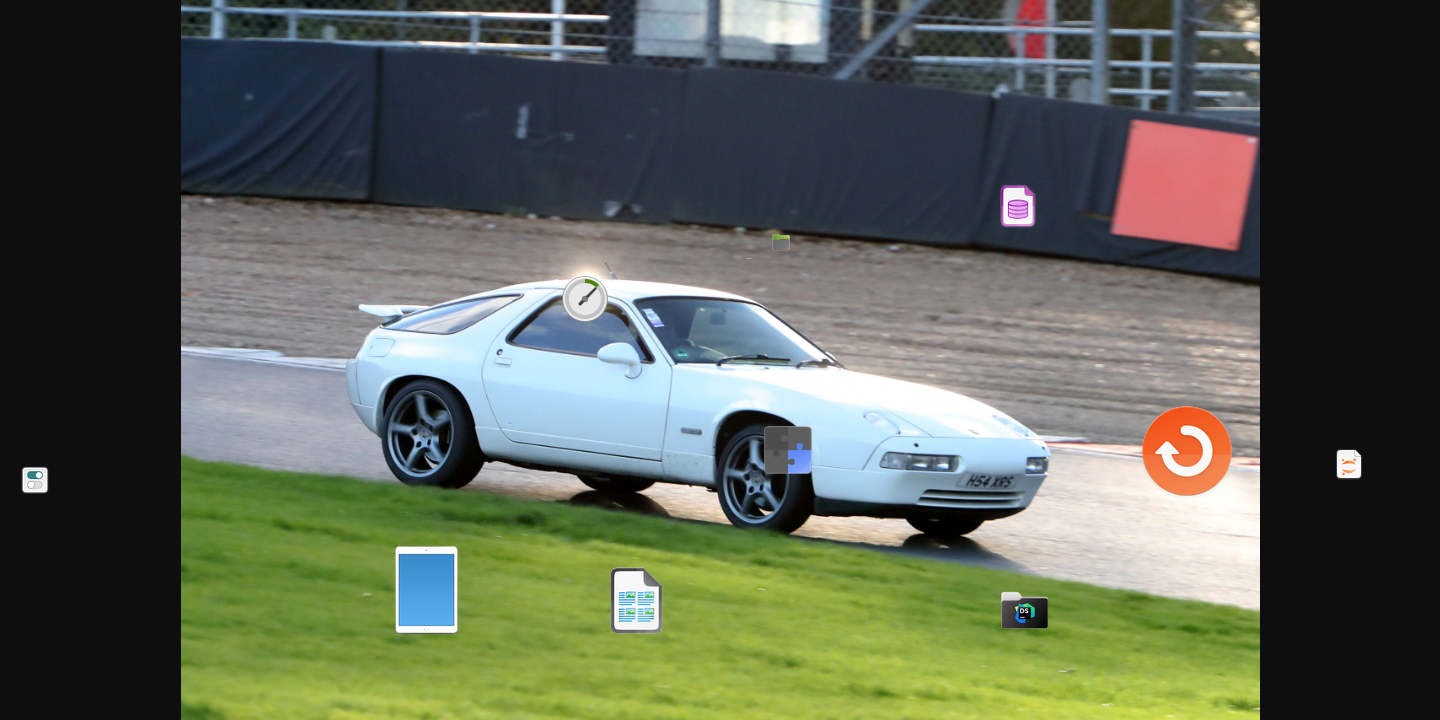 This screenshot has height=720, width=1440. What do you see at coordinates (426, 589) in the screenshot?
I see `manage connected iPad device` at bounding box center [426, 589].